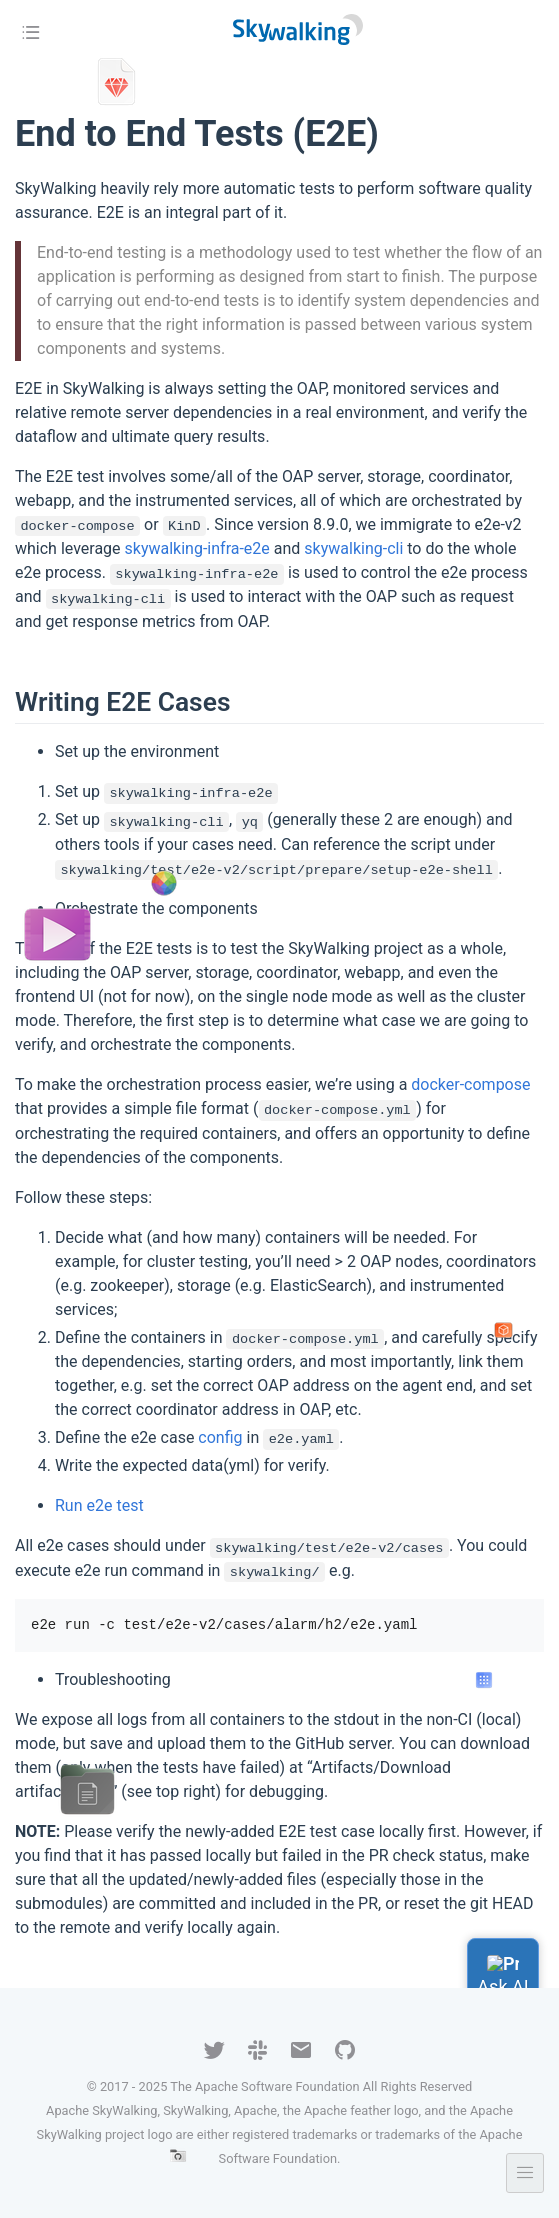 This screenshot has height=2218, width=559. I want to click on open the app drawer or launcher, so click(484, 1680).